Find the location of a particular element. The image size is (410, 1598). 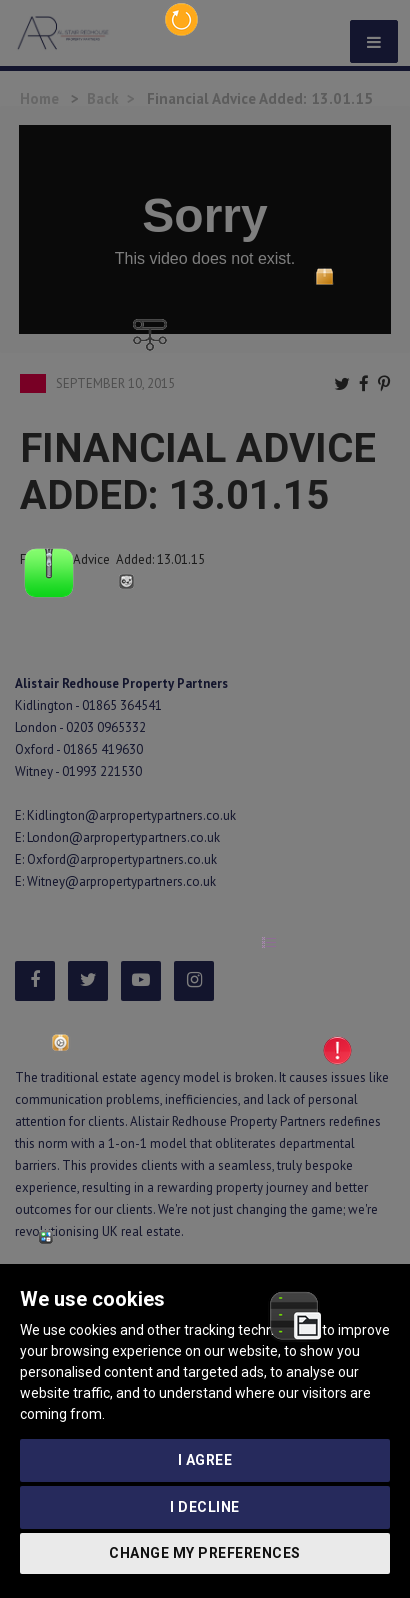

executable application file is located at coordinates (60, 1042).